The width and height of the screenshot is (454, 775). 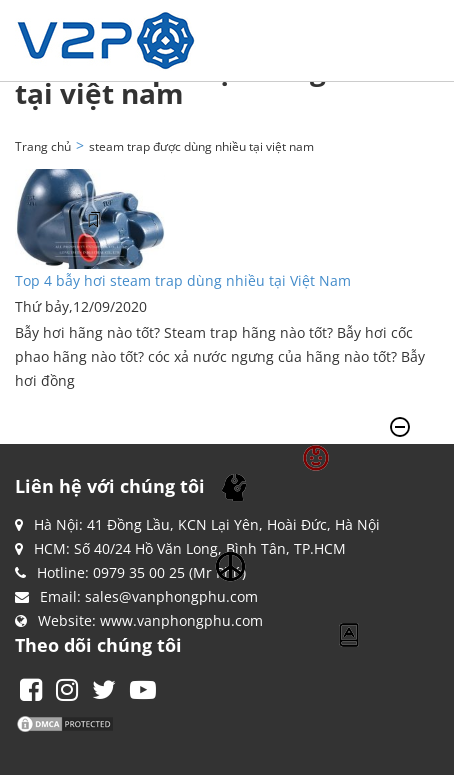 What do you see at coordinates (349, 635) in the screenshot?
I see `access dictionary or glossary` at bounding box center [349, 635].